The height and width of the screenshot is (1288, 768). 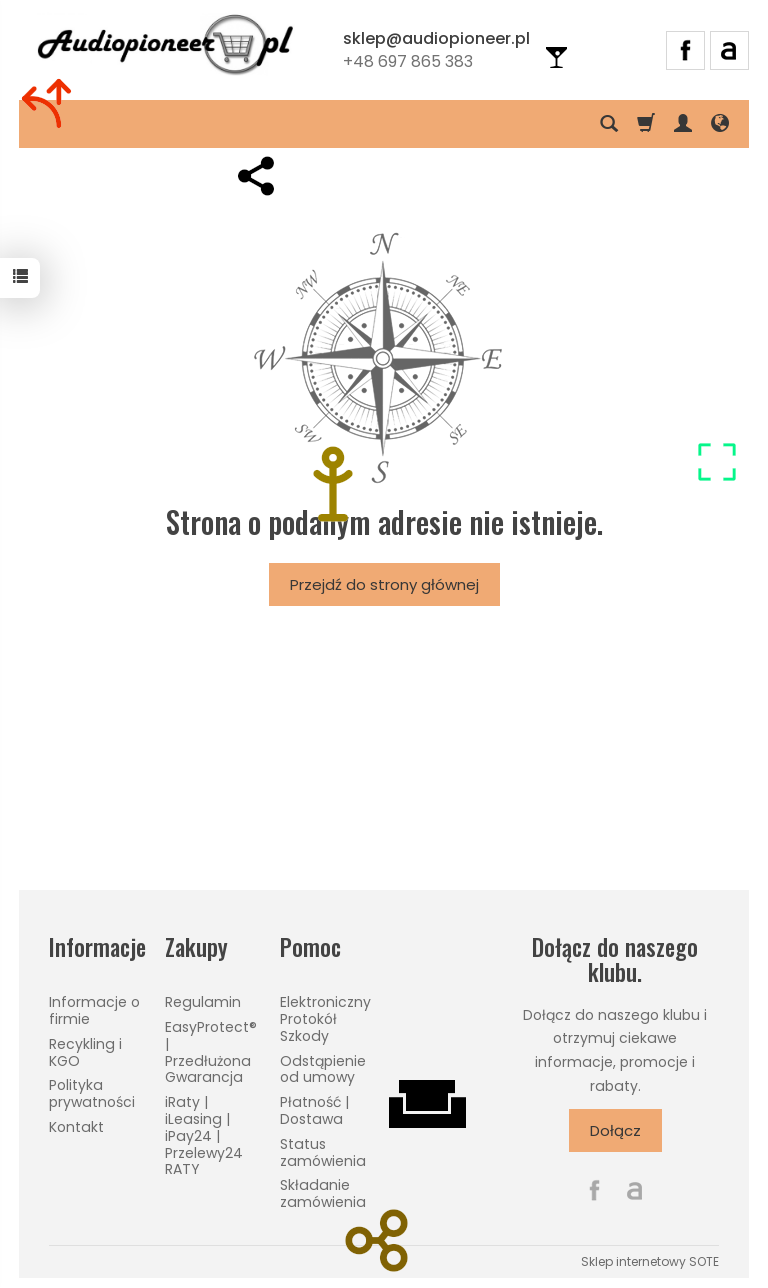 I want to click on enter fullscreen mode, so click(x=717, y=462).